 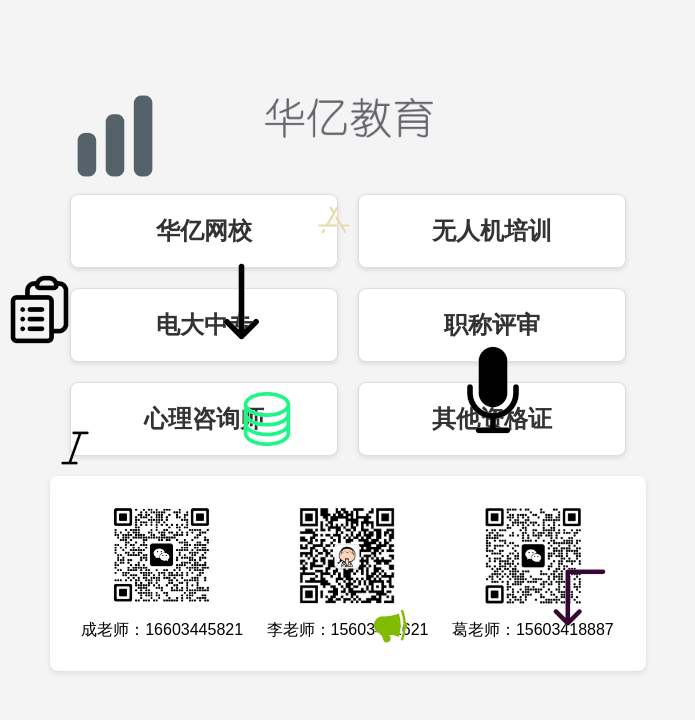 What do you see at coordinates (493, 390) in the screenshot?
I see `tap to start voice input` at bounding box center [493, 390].